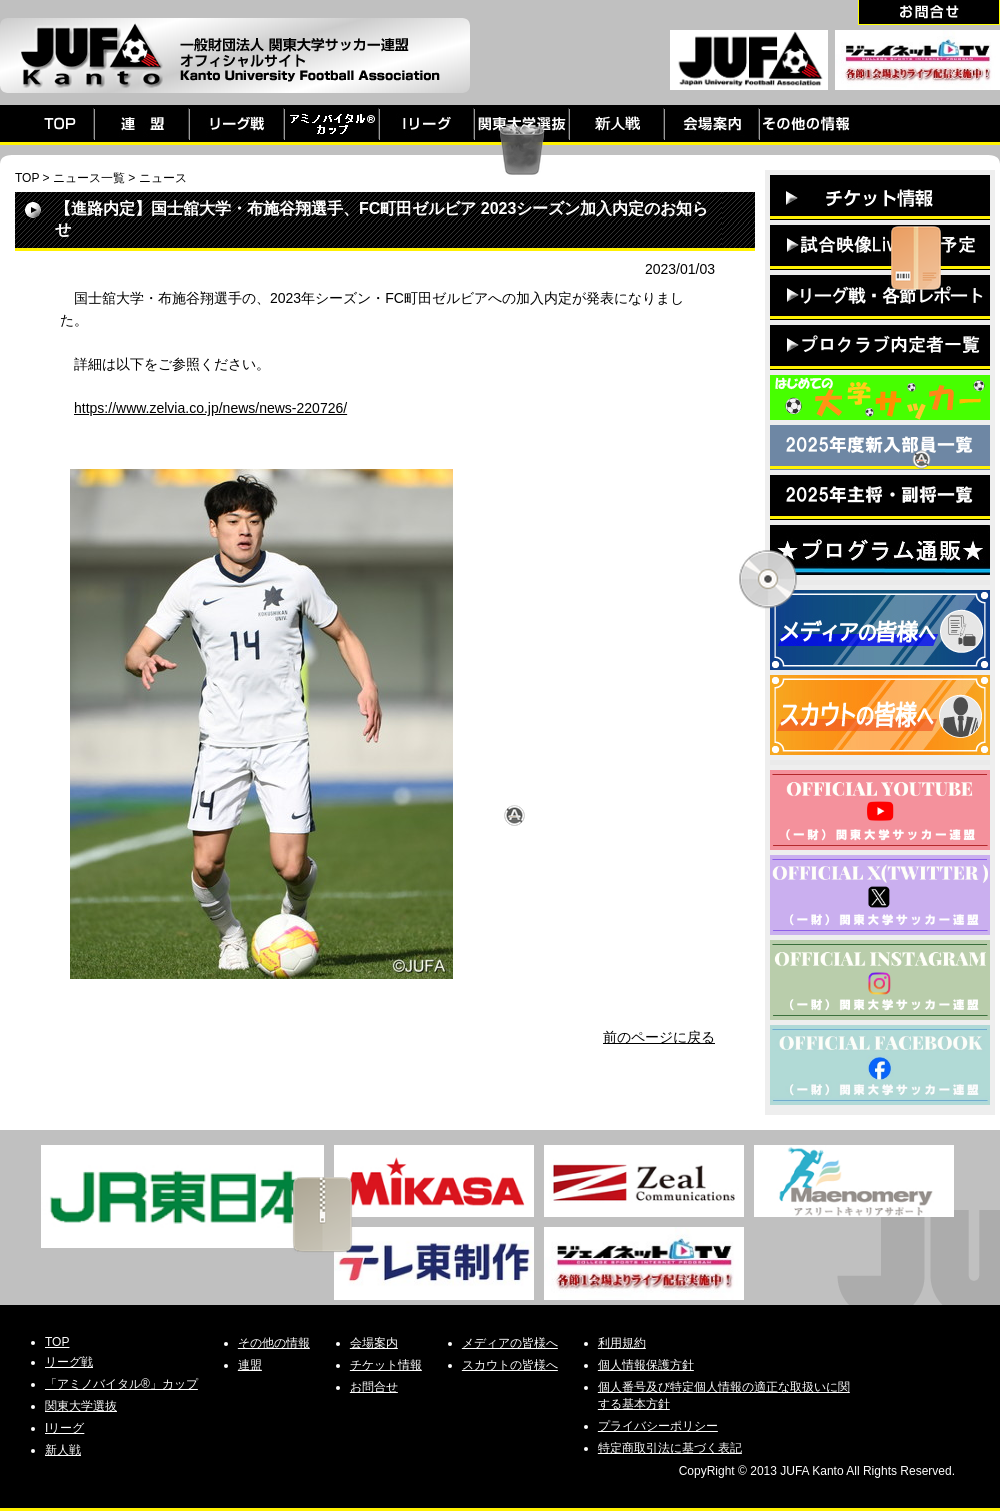  What do you see at coordinates (522, 150) in the screenshot?
I see `trash bin containing items ready to be emptied` at bounding box center [522, 150].